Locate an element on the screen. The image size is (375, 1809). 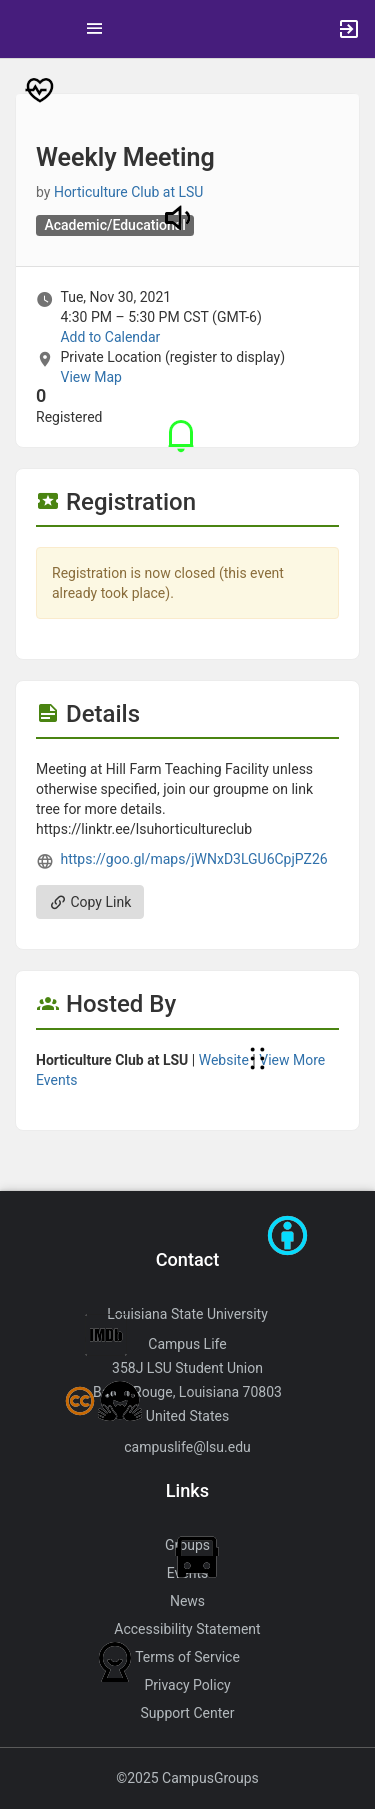
indicates creative commons attribution required is located at coordinates (287, 1235).